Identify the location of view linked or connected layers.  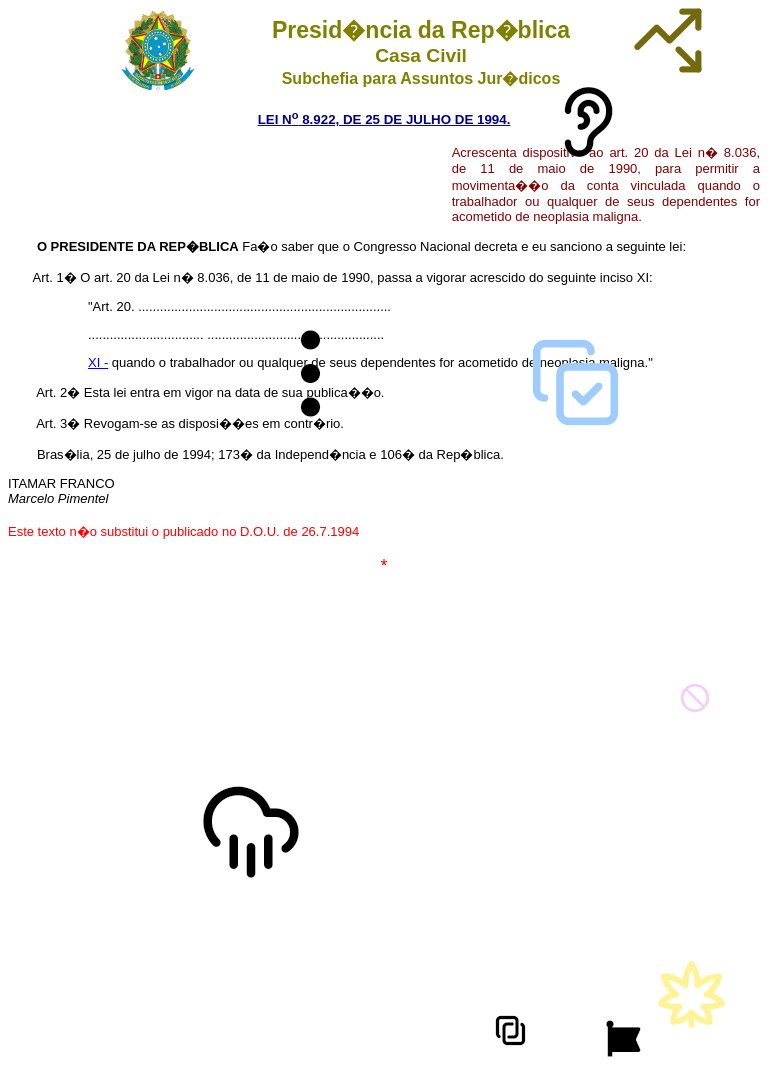
(510, 1030).